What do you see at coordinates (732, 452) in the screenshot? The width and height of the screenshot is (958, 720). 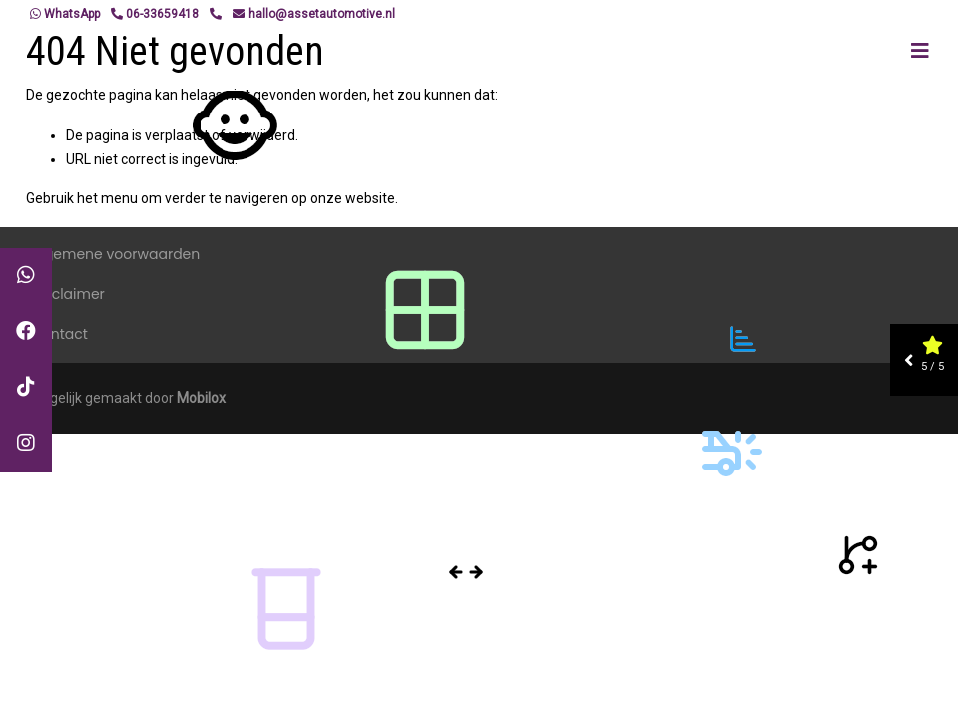 I see `report a vehicle accident` at bounding box center [732, 452].